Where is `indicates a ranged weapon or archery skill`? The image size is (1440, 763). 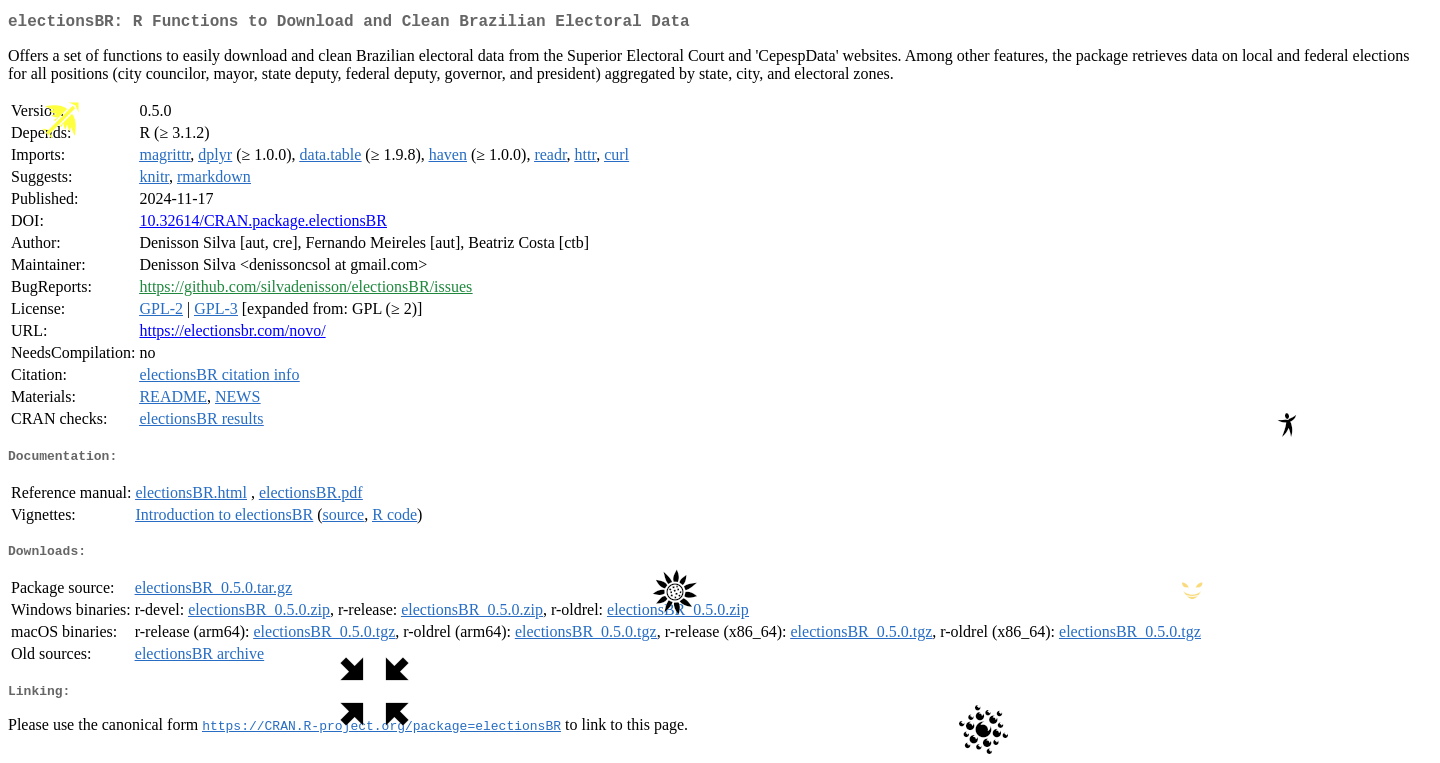
indicates a ranged weapon or archery skill is located at coordinates (60, 120).